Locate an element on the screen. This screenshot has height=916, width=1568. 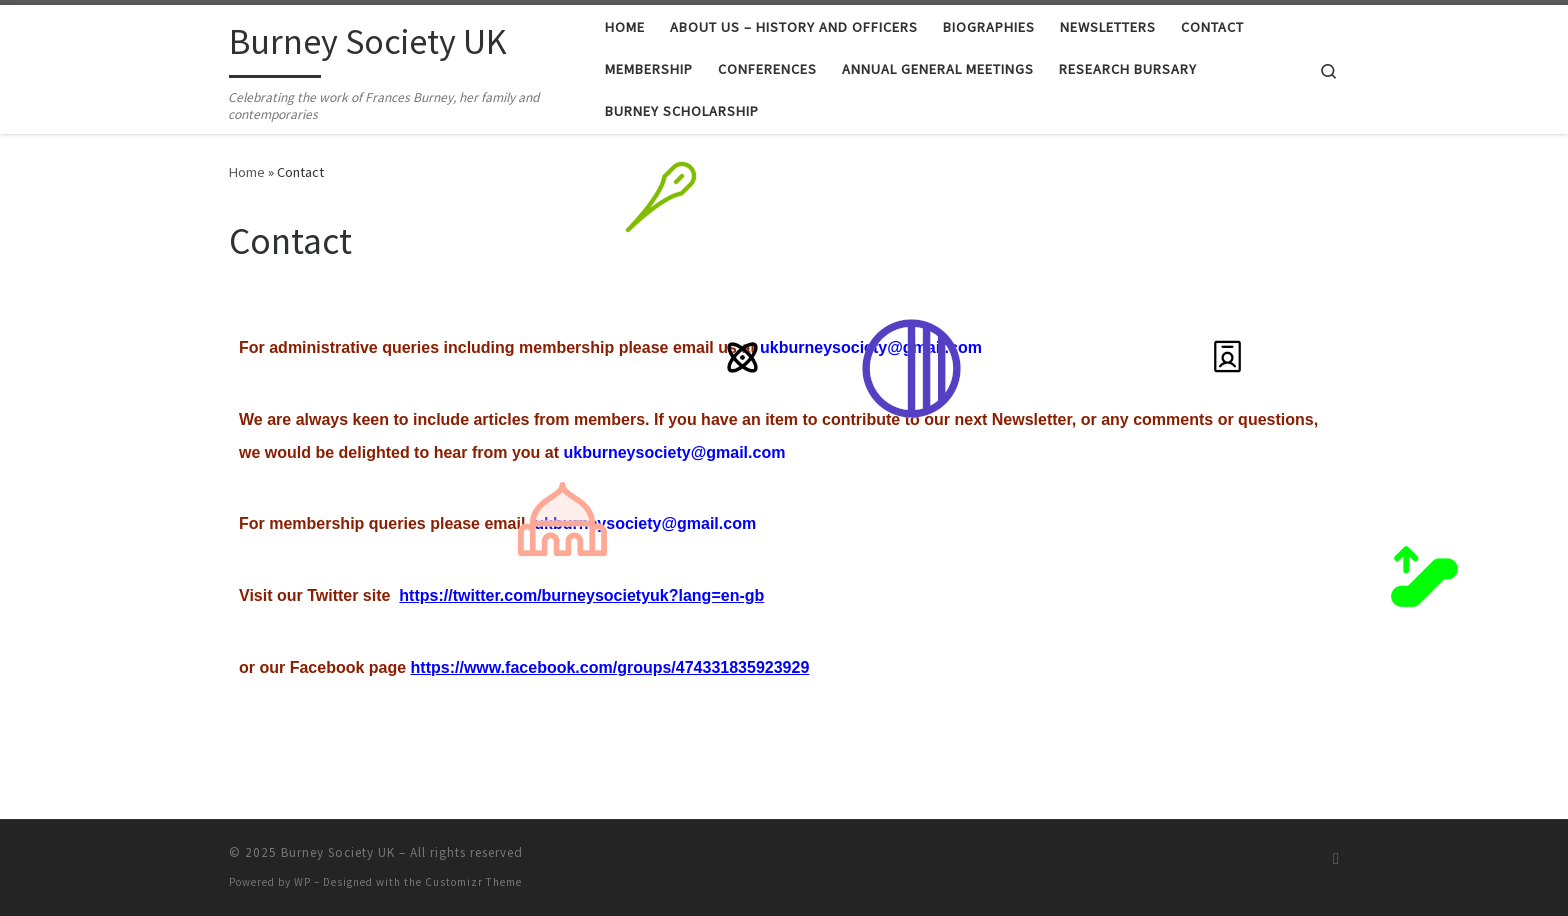
toggle between light and dark mode is located at coordinates (911, 368).